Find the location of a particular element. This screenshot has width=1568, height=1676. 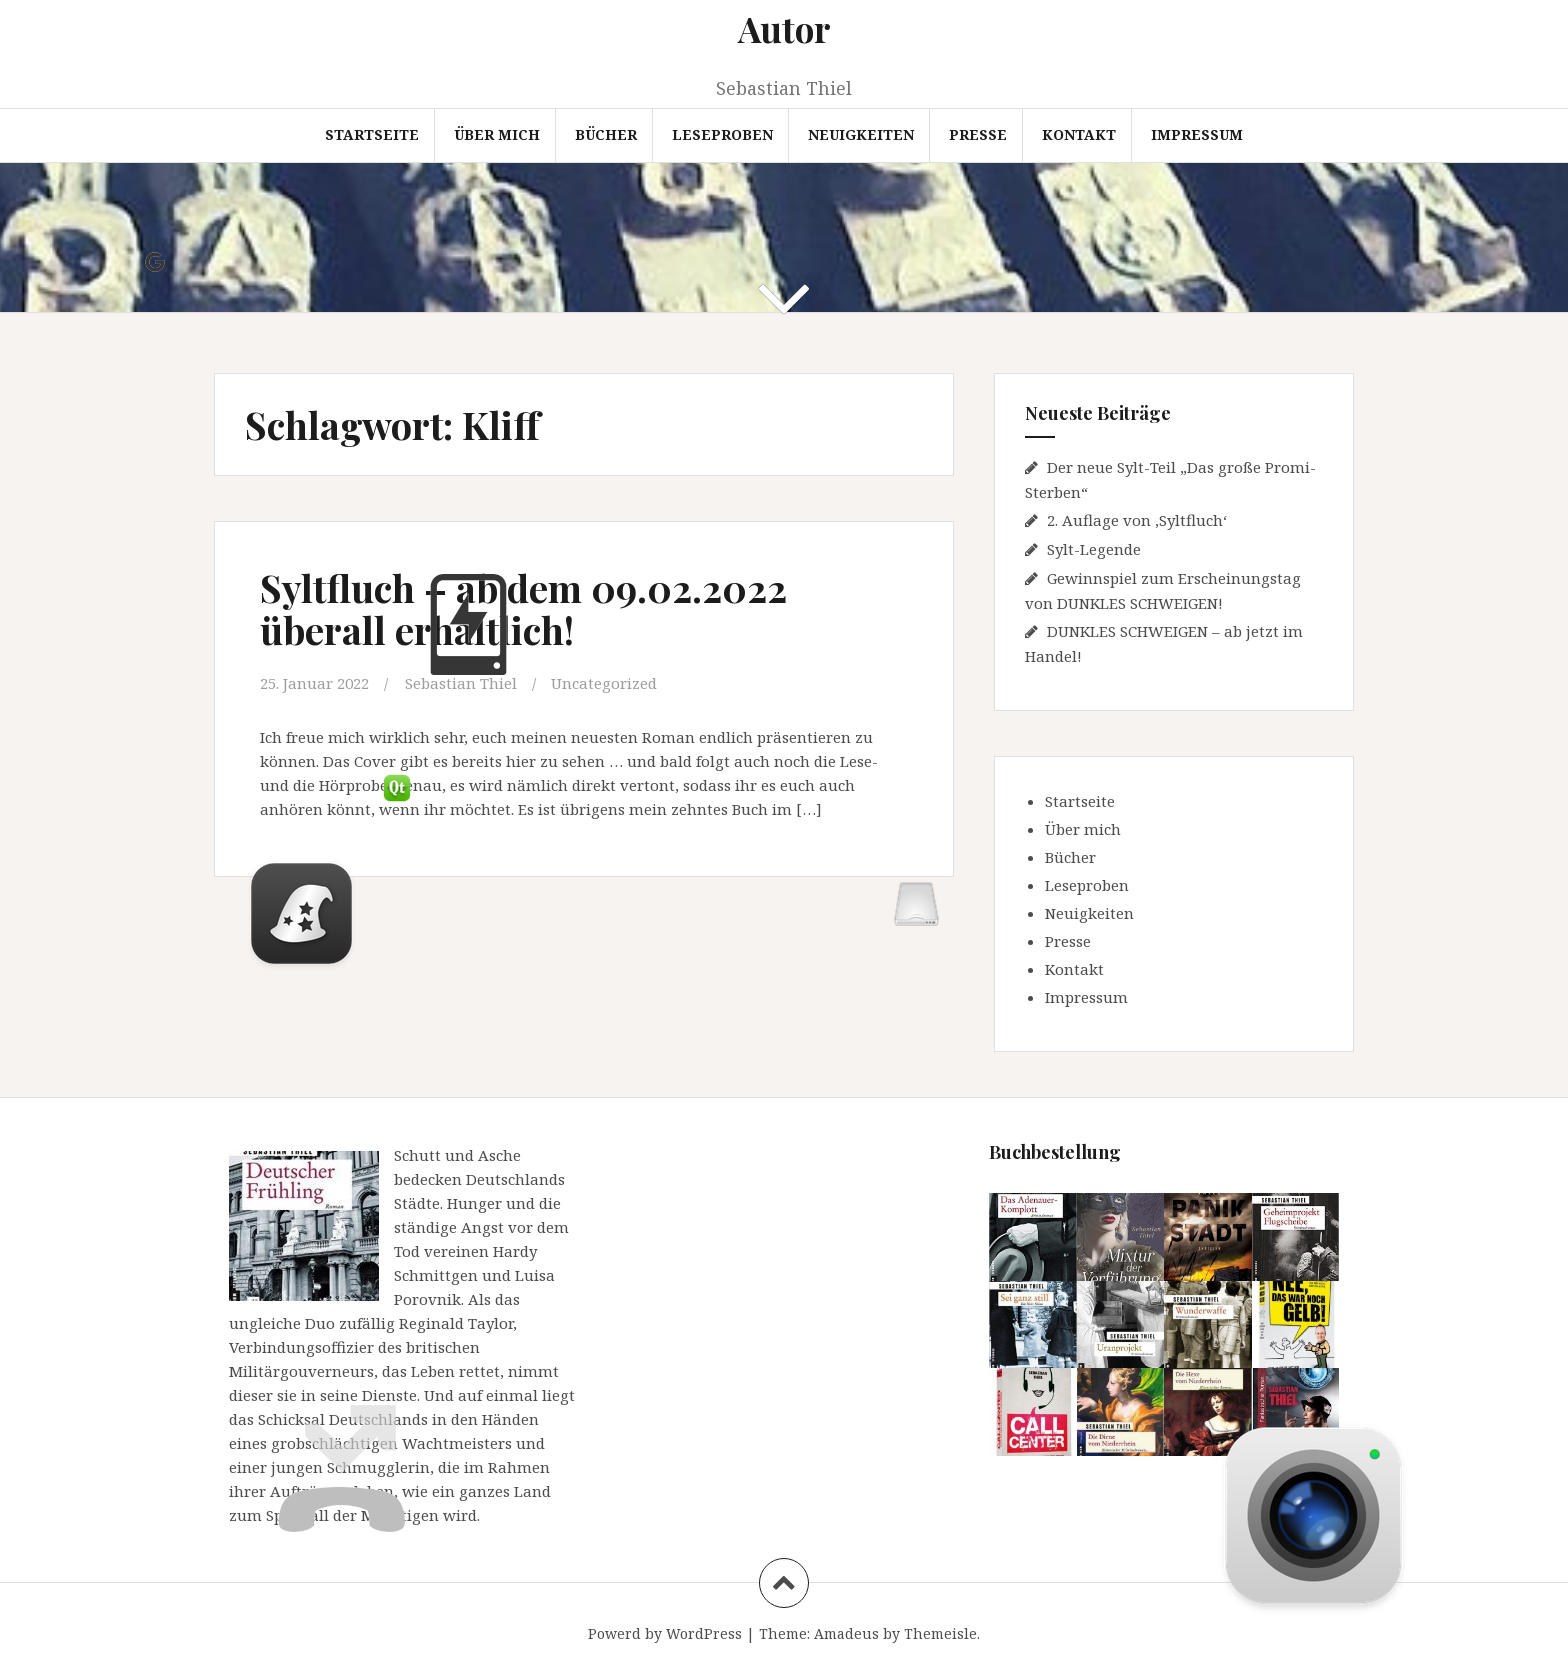

access scanner device settings is located at coordinates (916, 904).